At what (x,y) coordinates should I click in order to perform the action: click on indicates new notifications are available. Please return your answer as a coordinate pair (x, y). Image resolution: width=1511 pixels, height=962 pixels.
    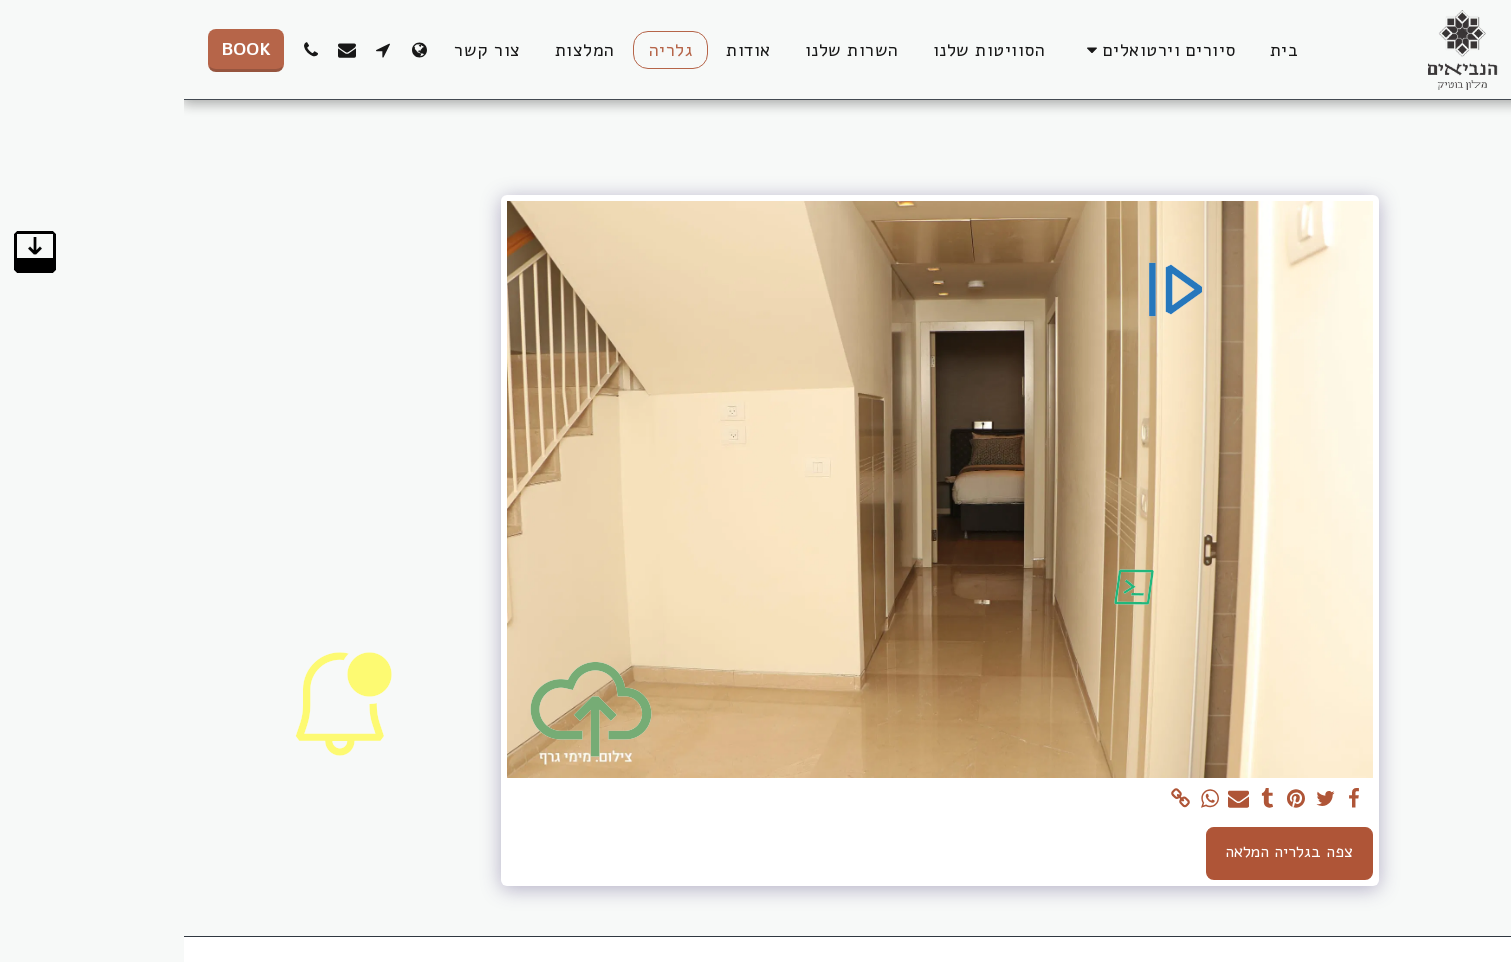
    Looking at the image, I should click on (340, 704).